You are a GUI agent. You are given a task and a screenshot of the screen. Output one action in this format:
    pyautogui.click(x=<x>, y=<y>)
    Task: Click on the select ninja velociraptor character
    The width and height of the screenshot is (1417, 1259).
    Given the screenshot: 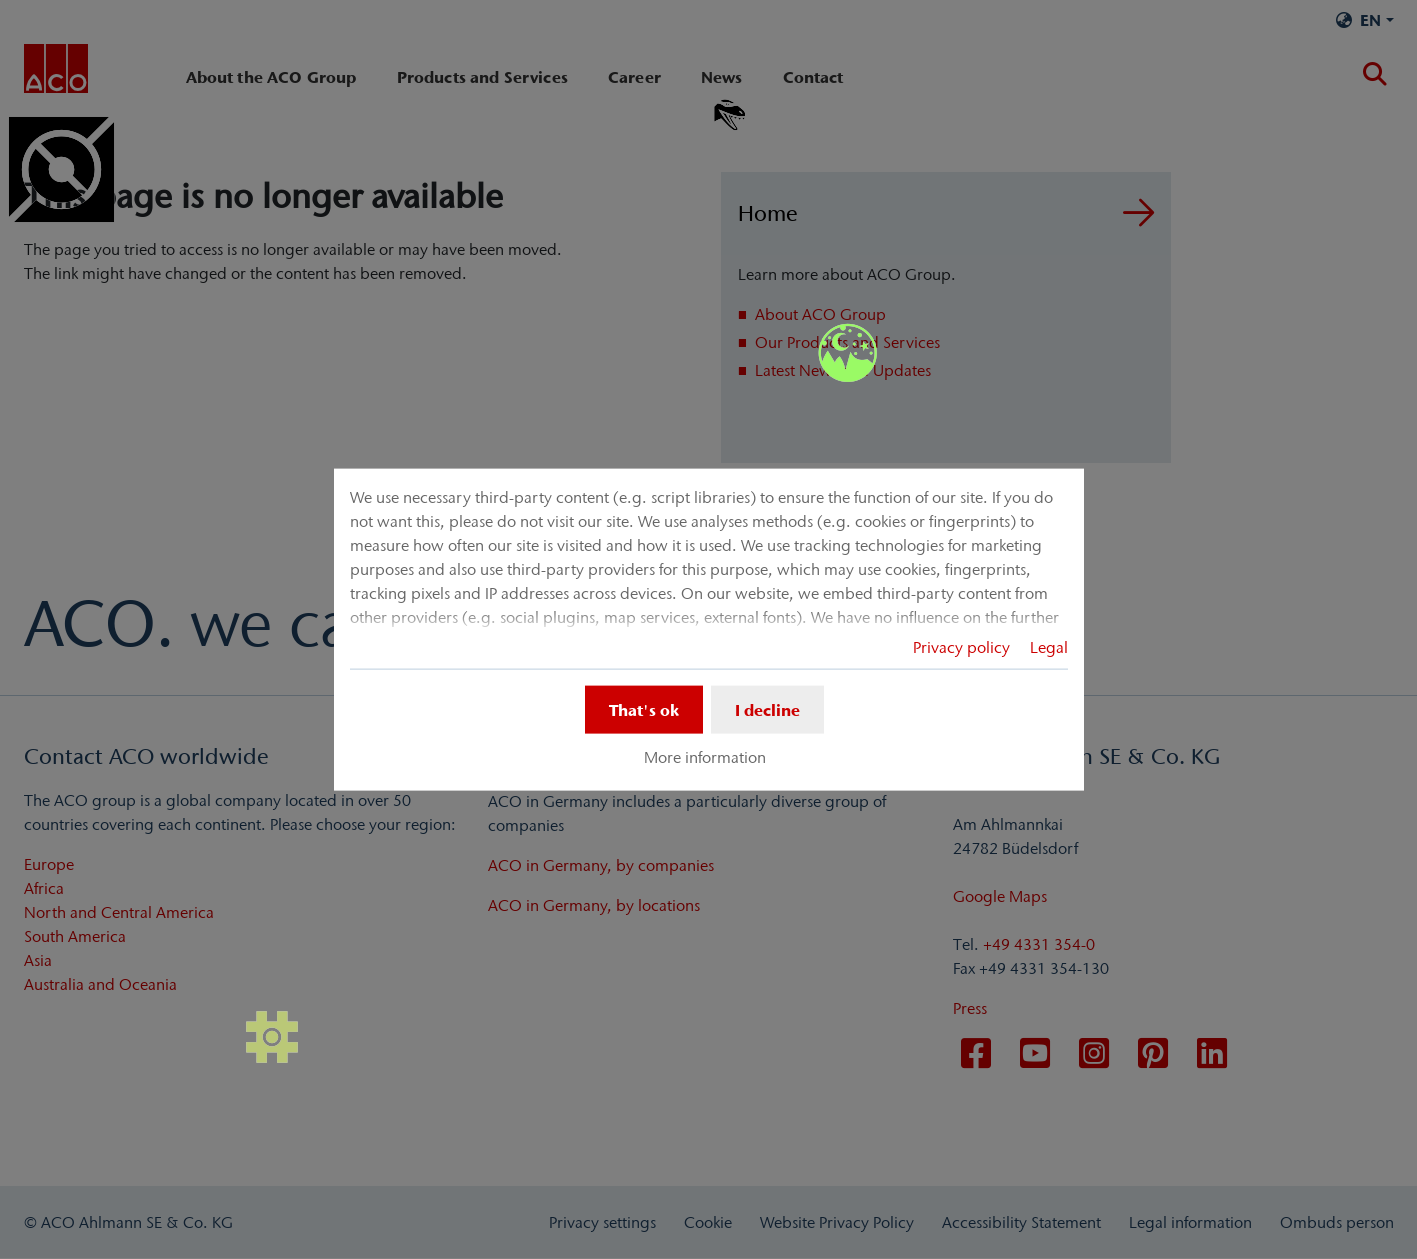 What is the action you would take?
    pyautogui.click(x=730, y=115)
    